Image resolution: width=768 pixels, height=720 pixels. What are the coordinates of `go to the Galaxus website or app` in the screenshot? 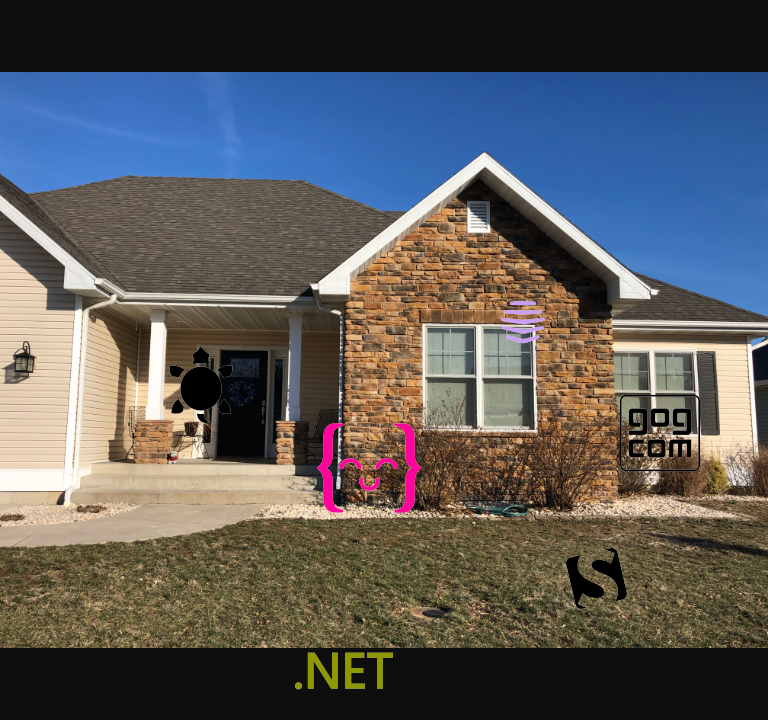 It's located at (201, 385).